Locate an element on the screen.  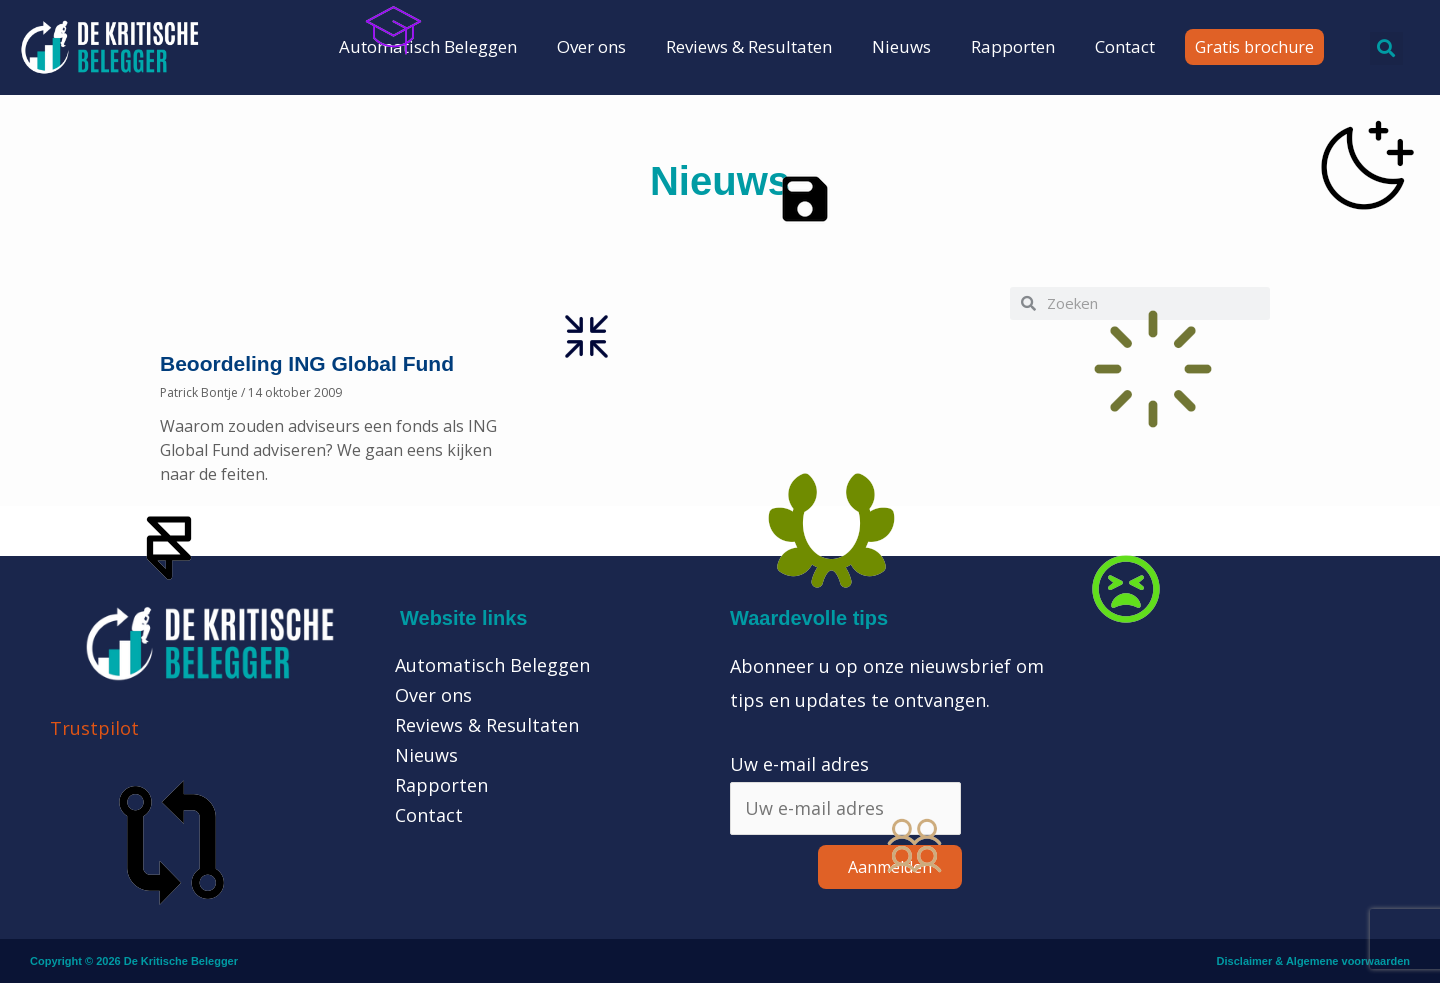
indicates user fatigue or exhaustion status is located at coordinates (1126, 589).